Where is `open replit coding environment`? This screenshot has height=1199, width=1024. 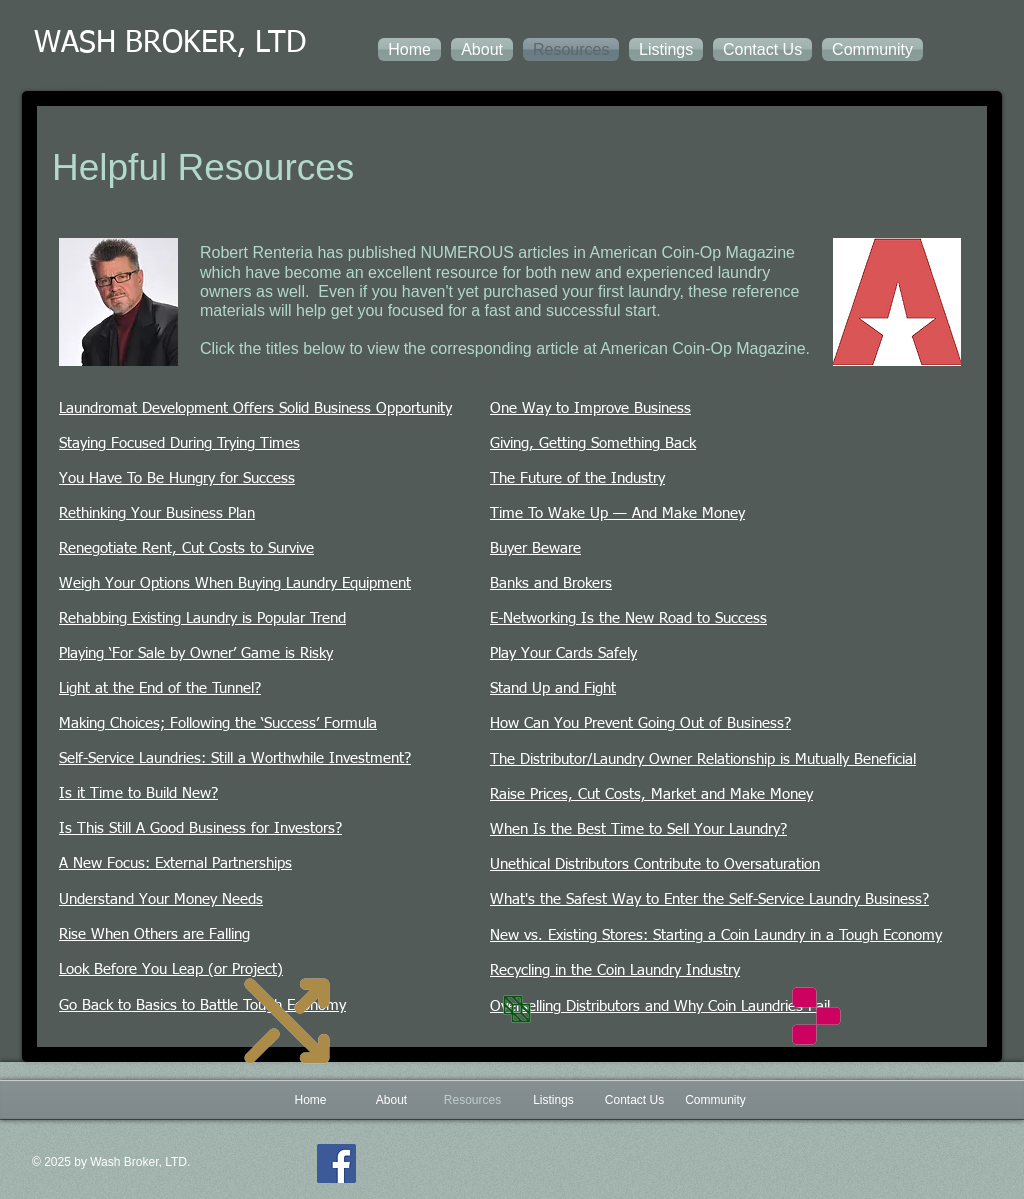
open replit coding environment is located at coordinates (812, 1016).